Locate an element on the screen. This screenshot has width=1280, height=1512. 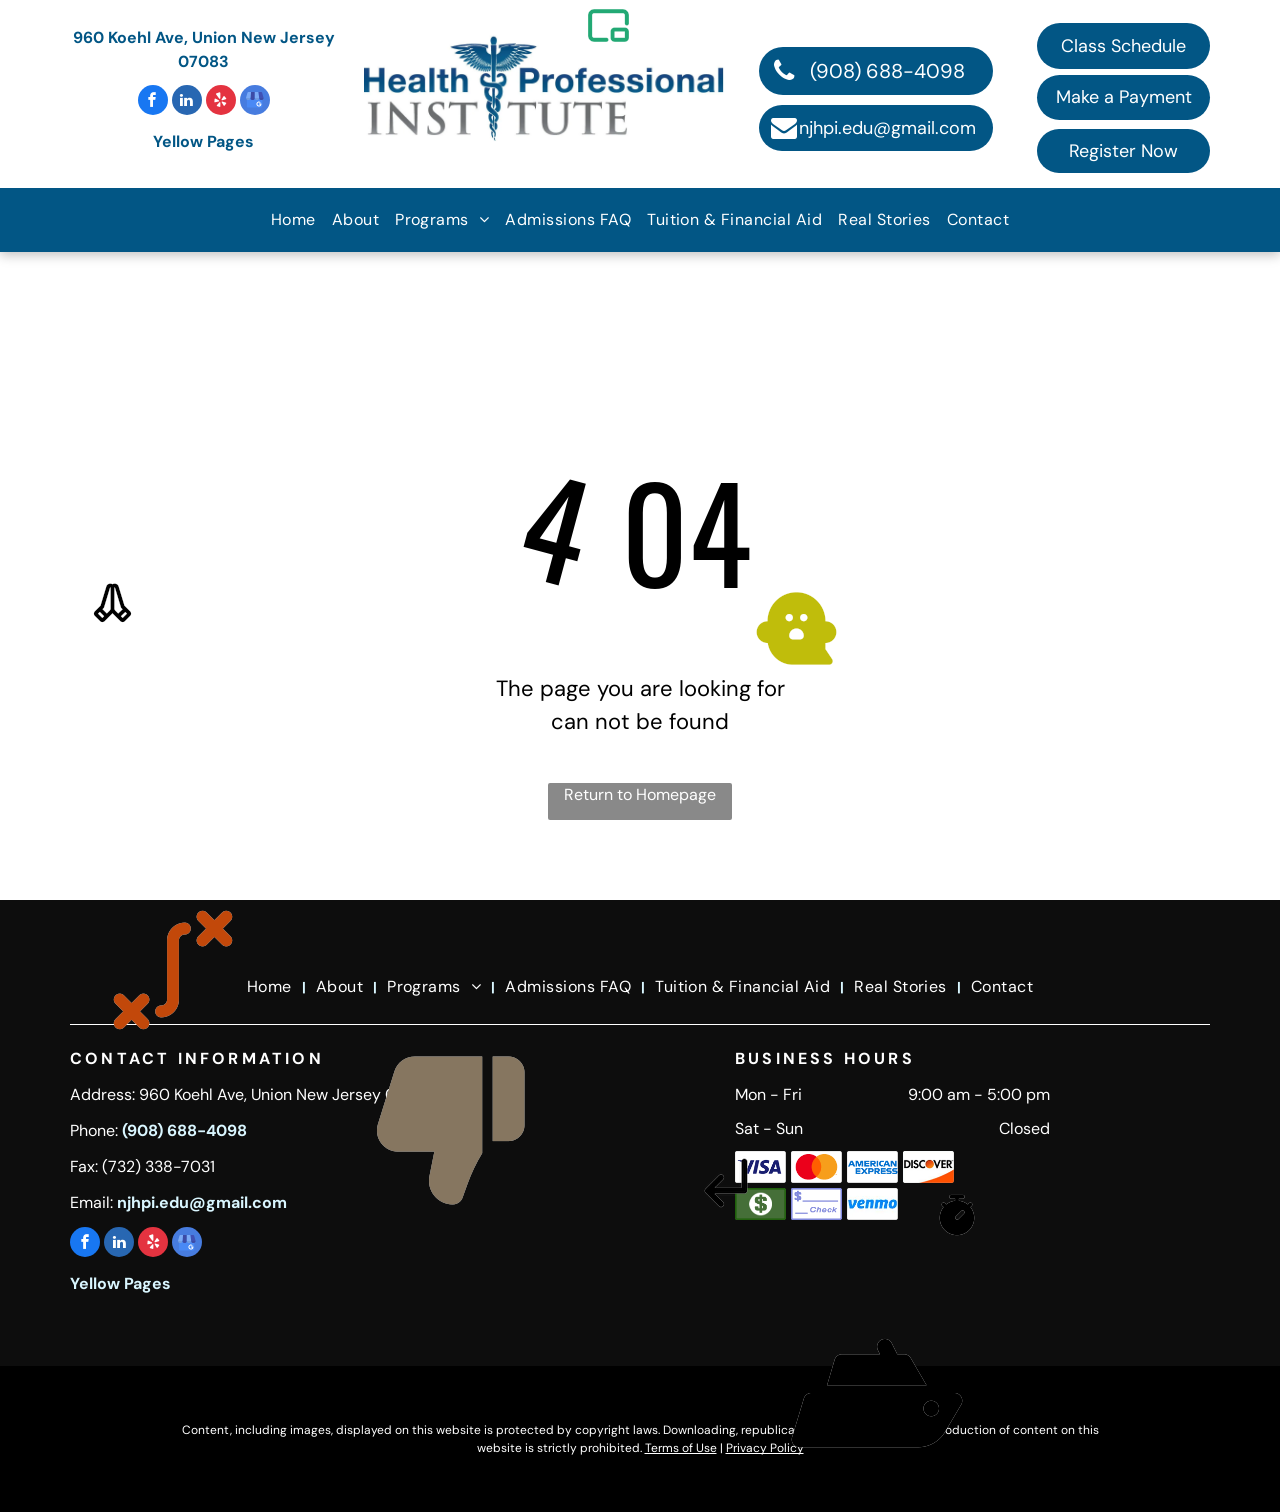
select ferry as transportation mode is located at coordinates (877, 1393).